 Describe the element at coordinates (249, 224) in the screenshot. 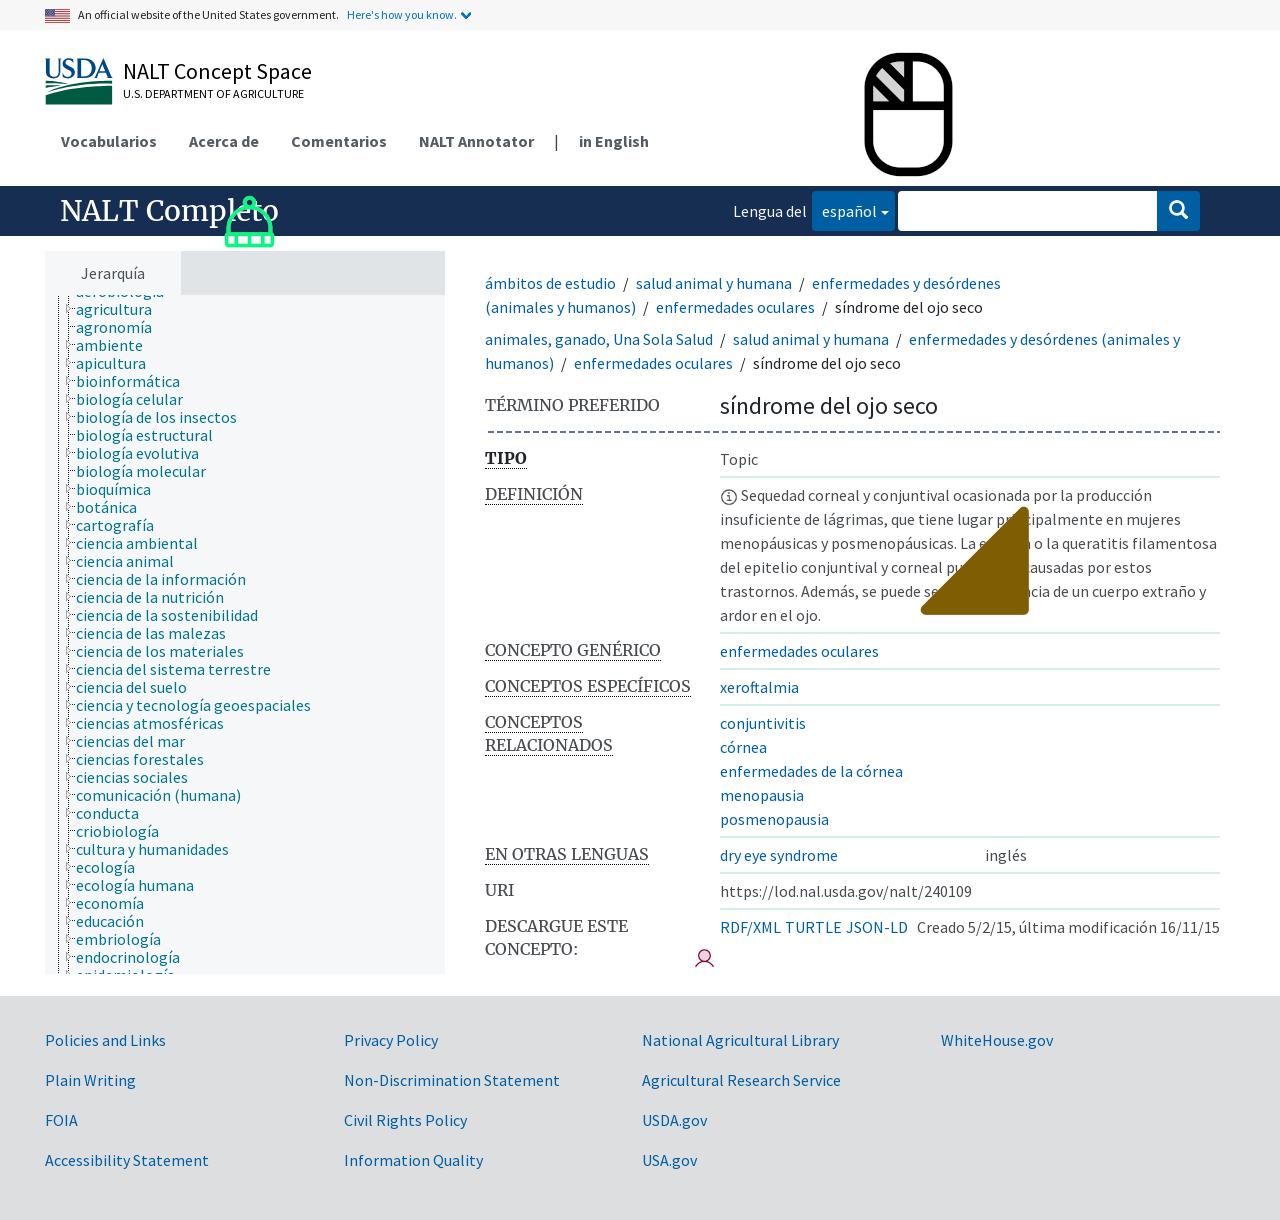

I see `select winter or cold weather category` at that location.